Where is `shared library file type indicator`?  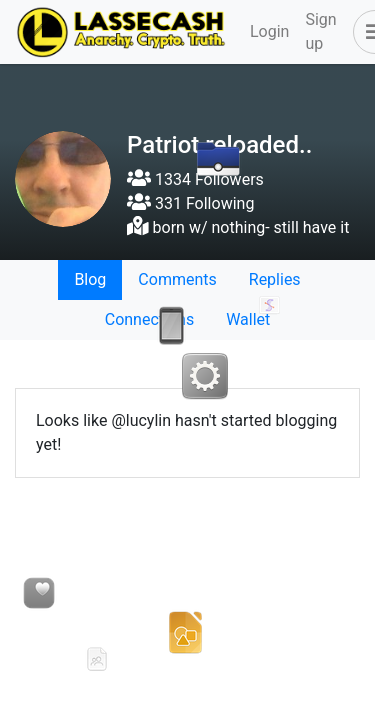
shared library file type indicator is located at coordinates (205, 376).